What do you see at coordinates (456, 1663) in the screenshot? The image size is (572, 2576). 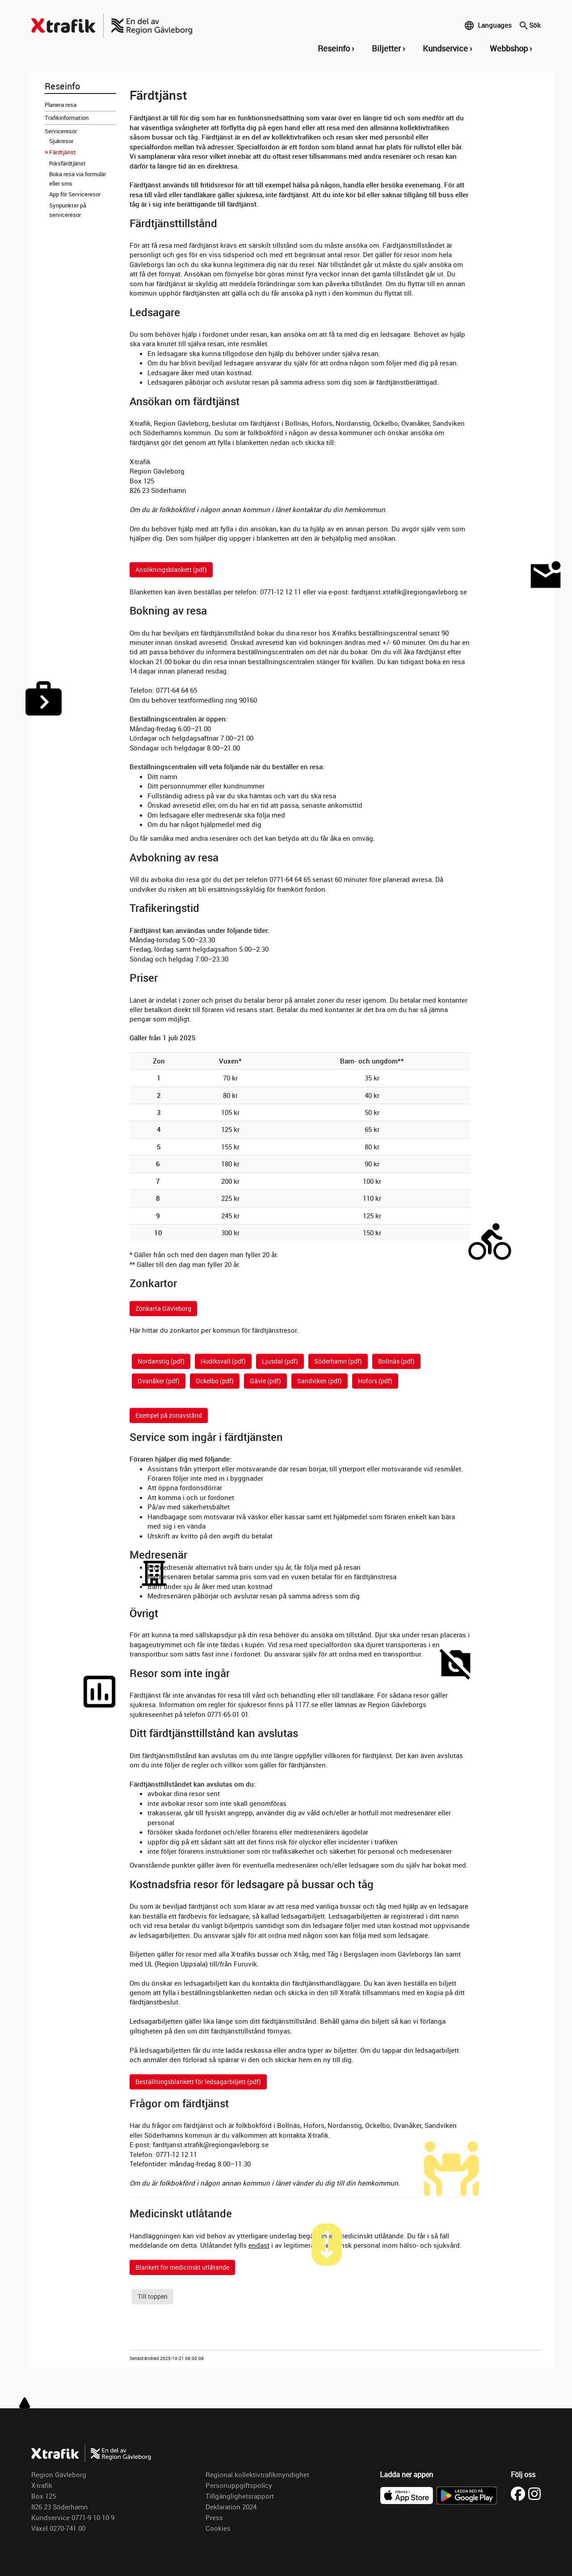 I see `photography not allowed in this area` at bounding box center [456, 1663].